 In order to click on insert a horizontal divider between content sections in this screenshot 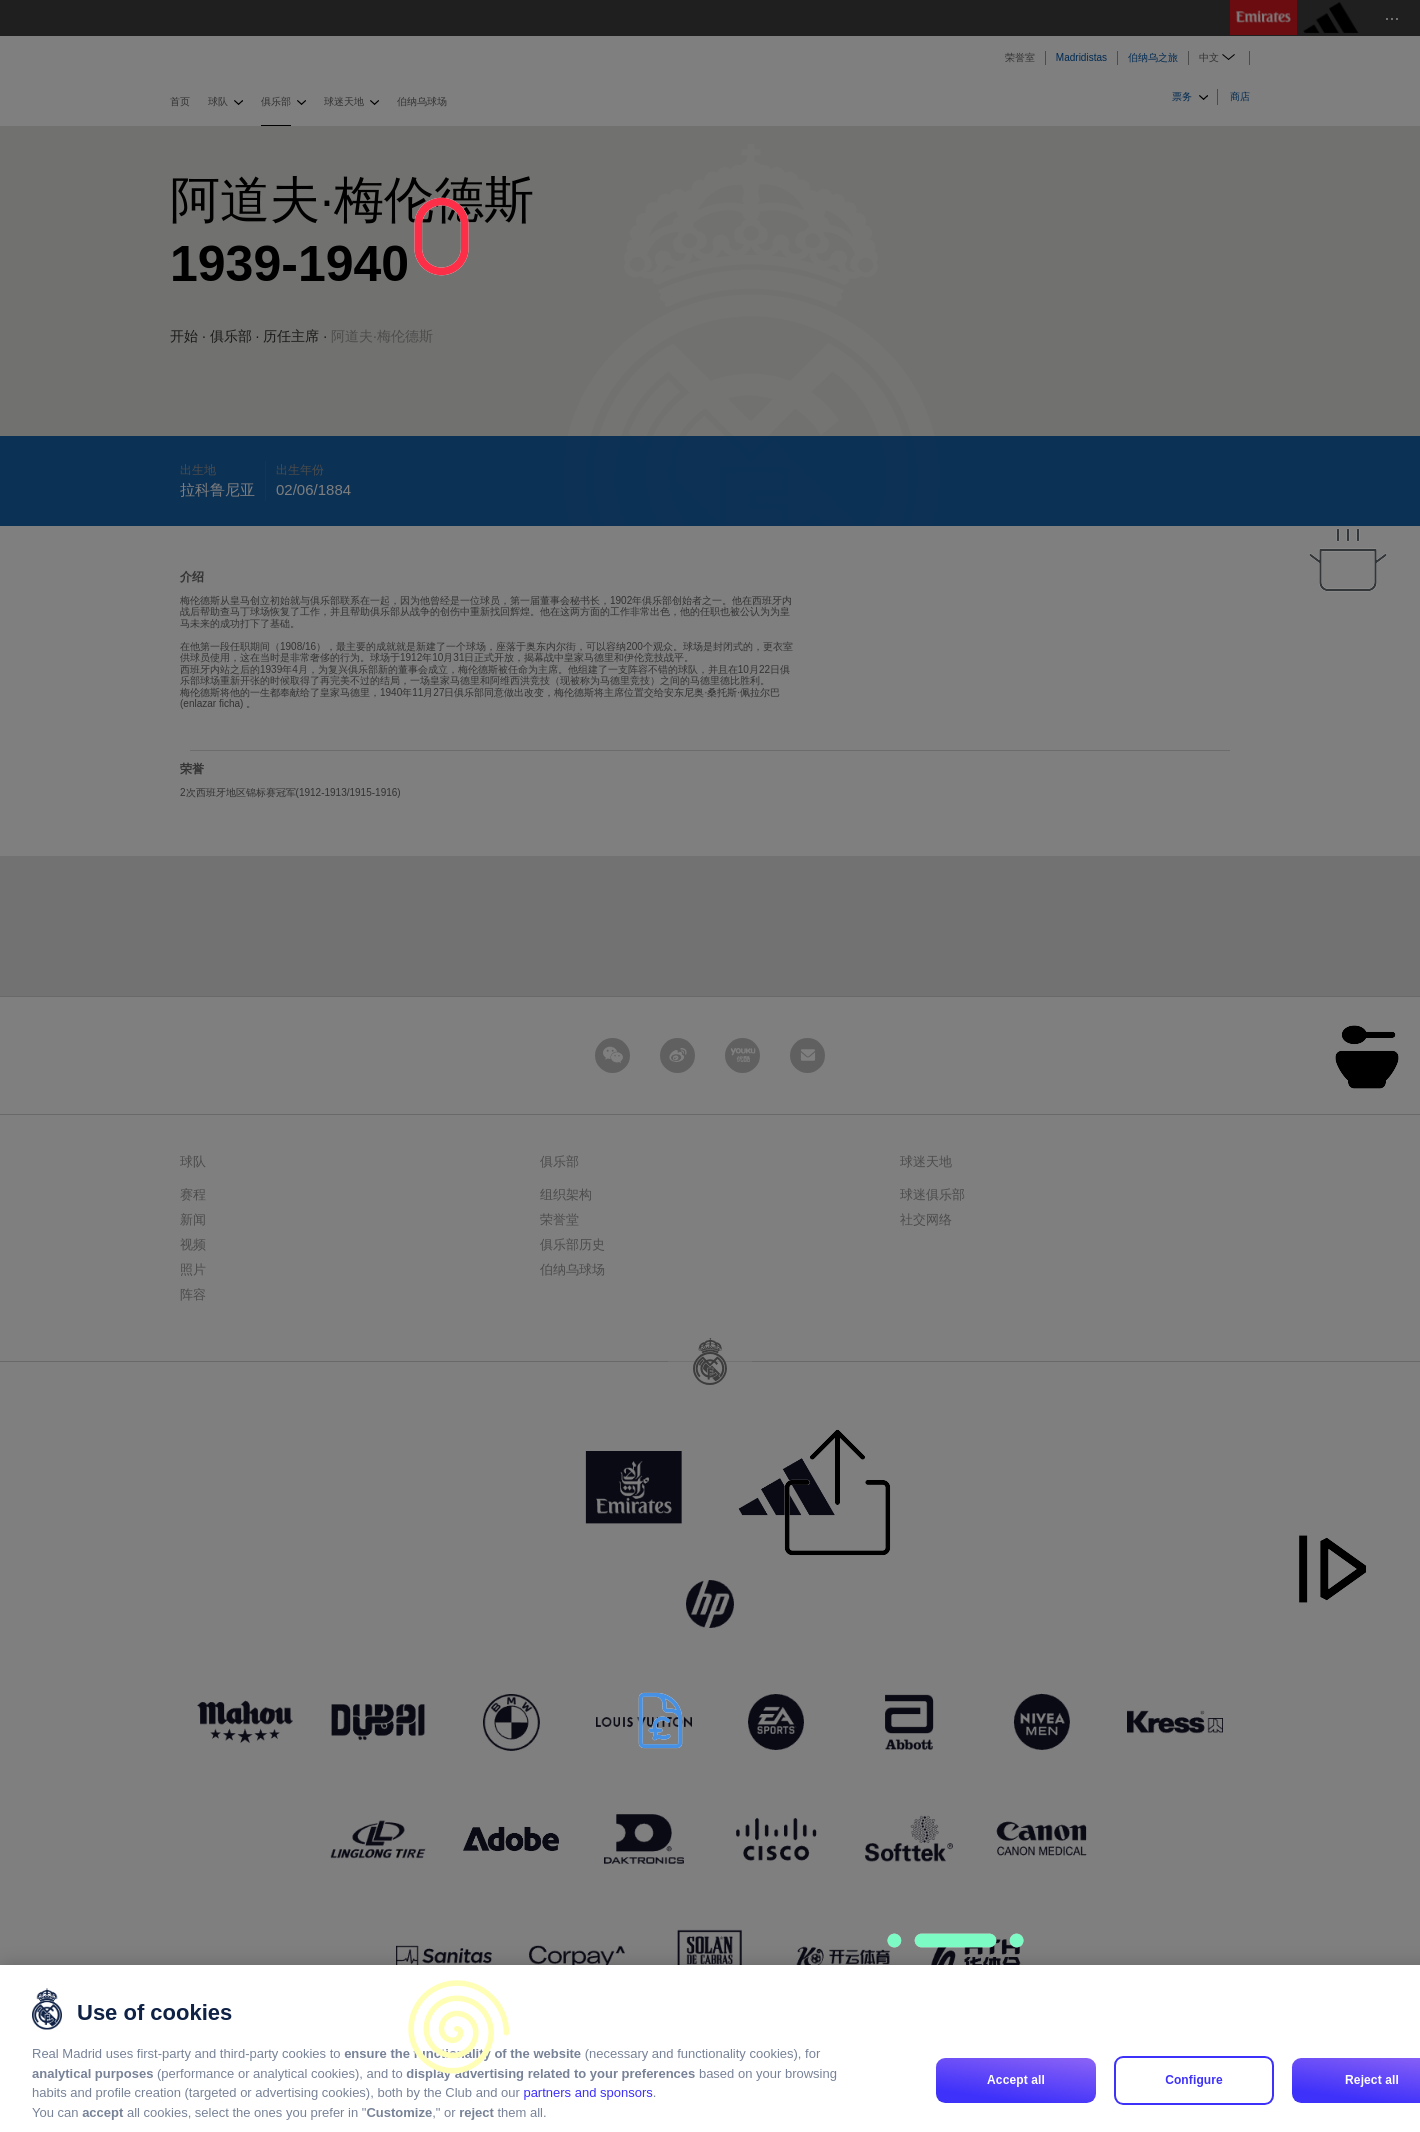, I will do `click(955, 1940)`.